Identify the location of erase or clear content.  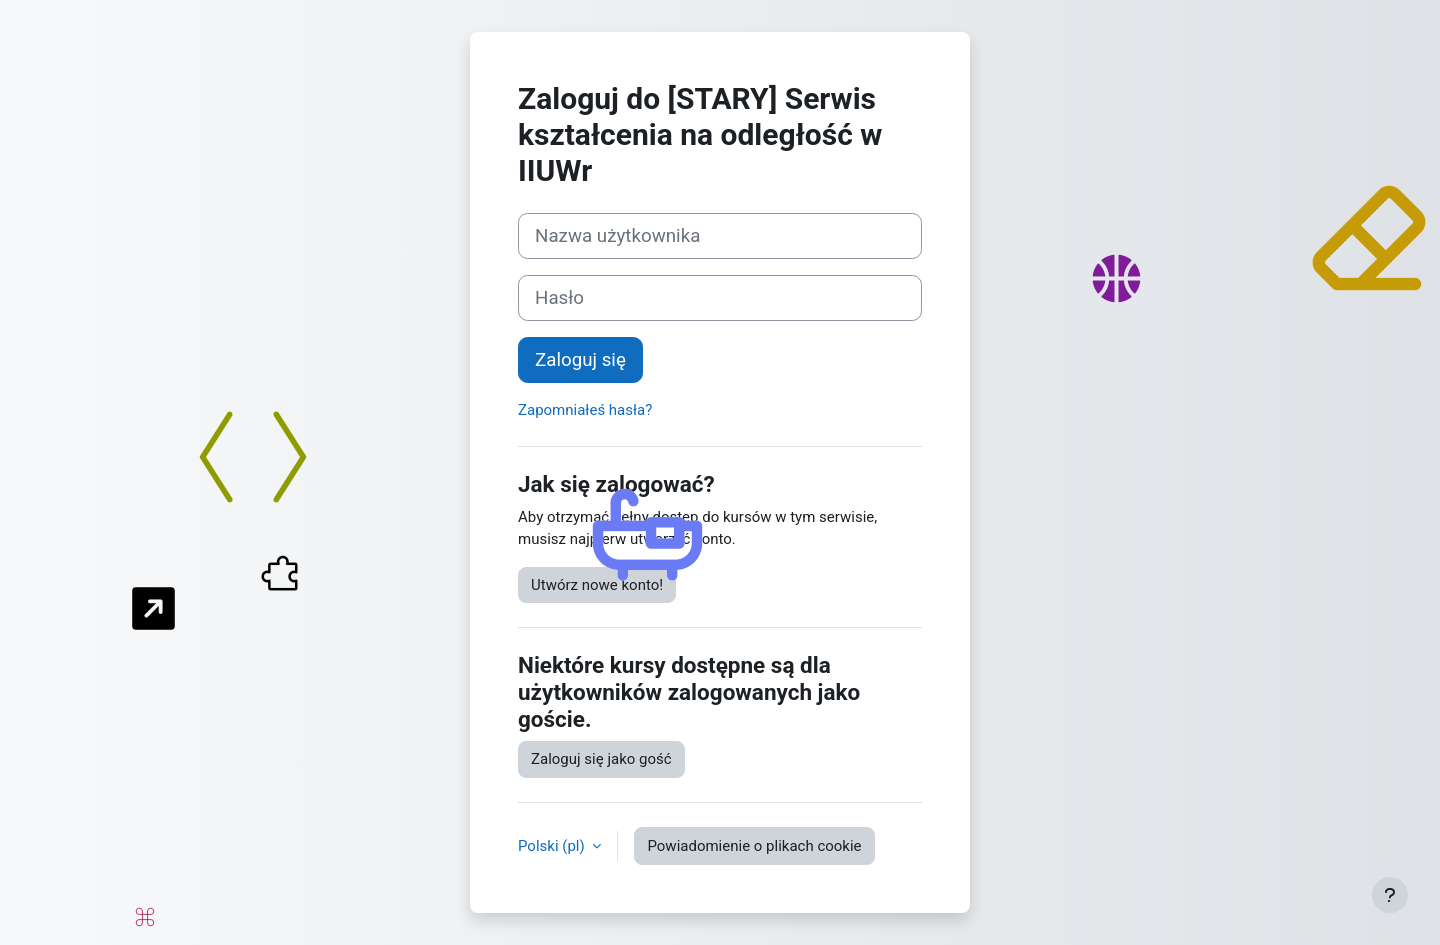
(1369, 238).